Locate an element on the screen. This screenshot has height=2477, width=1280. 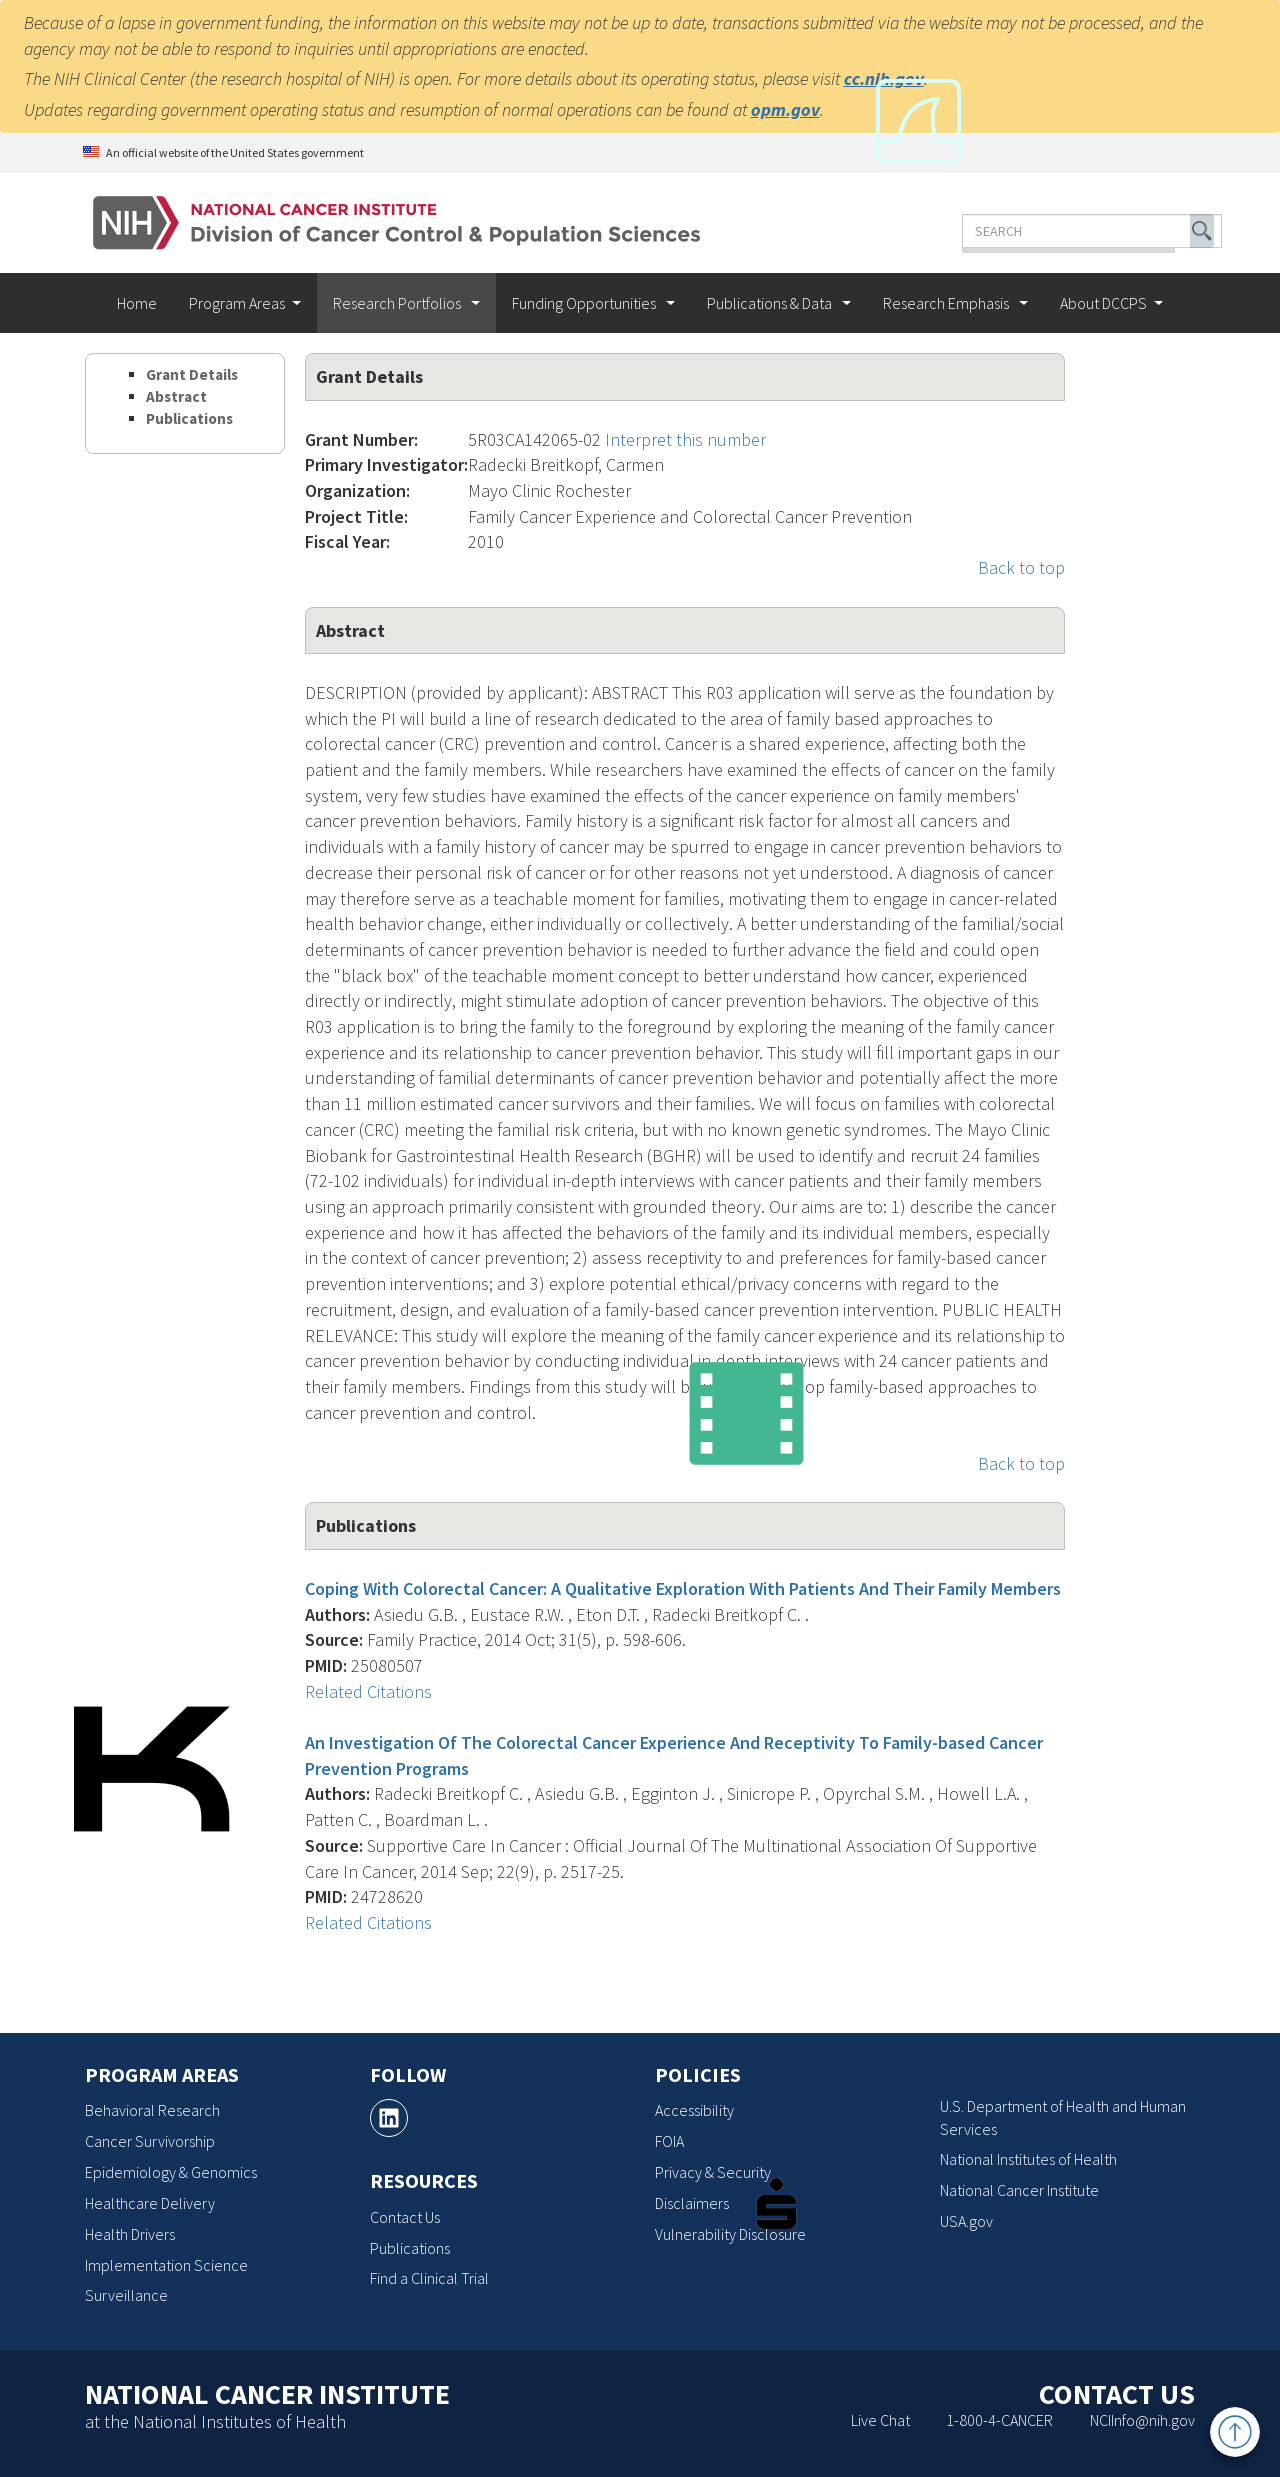
keenetic brand logo is located at coordinates (152, 1769).